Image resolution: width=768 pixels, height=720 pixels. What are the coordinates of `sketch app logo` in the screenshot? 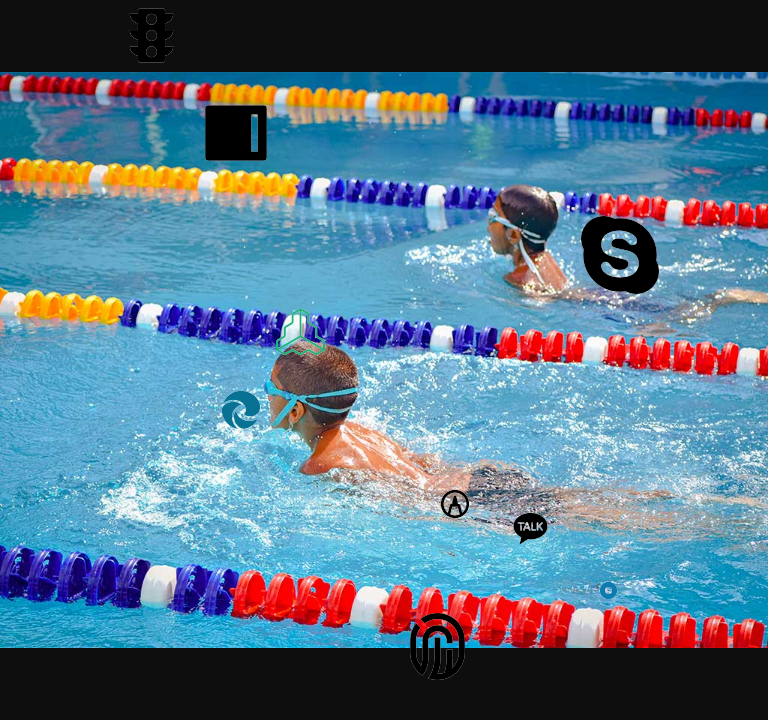 It's located at (455, 504).